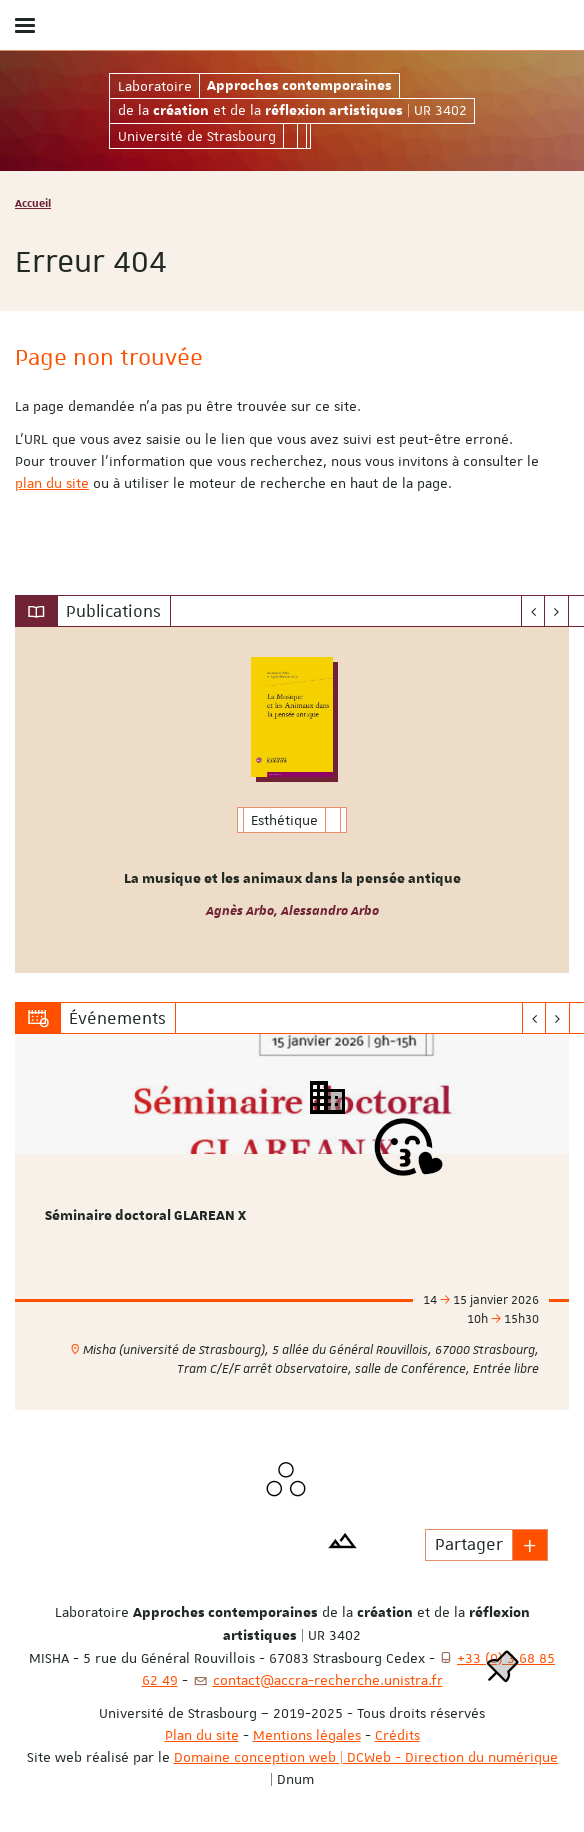 This screenshot has height=1832, width=584. What do you see at coordinates (407, 1147) in the screenshot?
I see `add a kiss or love reaction to a message` at bounding box center [407, 1147].